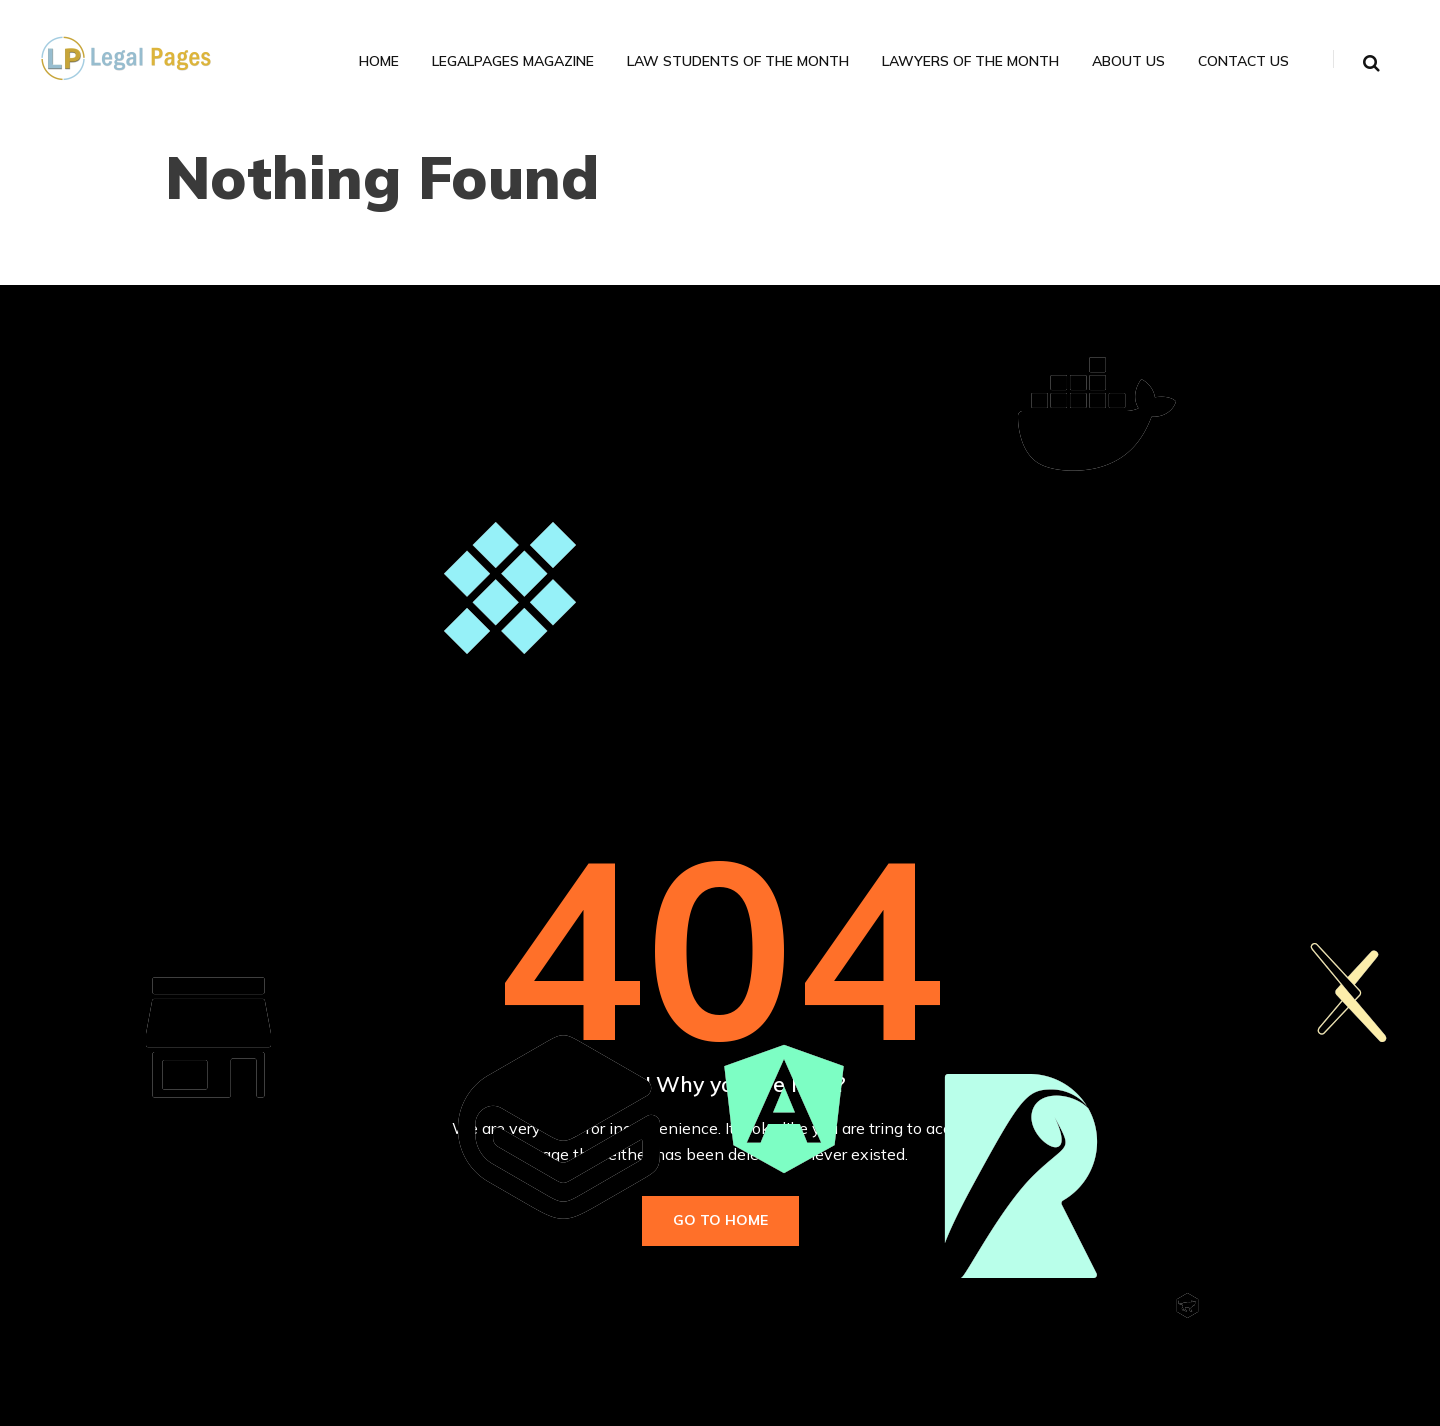  What do you see at coordinates (1348, 992) in the screenshot?
I see `visit arxiv preprint repository` at bounding box center [1348, 992].